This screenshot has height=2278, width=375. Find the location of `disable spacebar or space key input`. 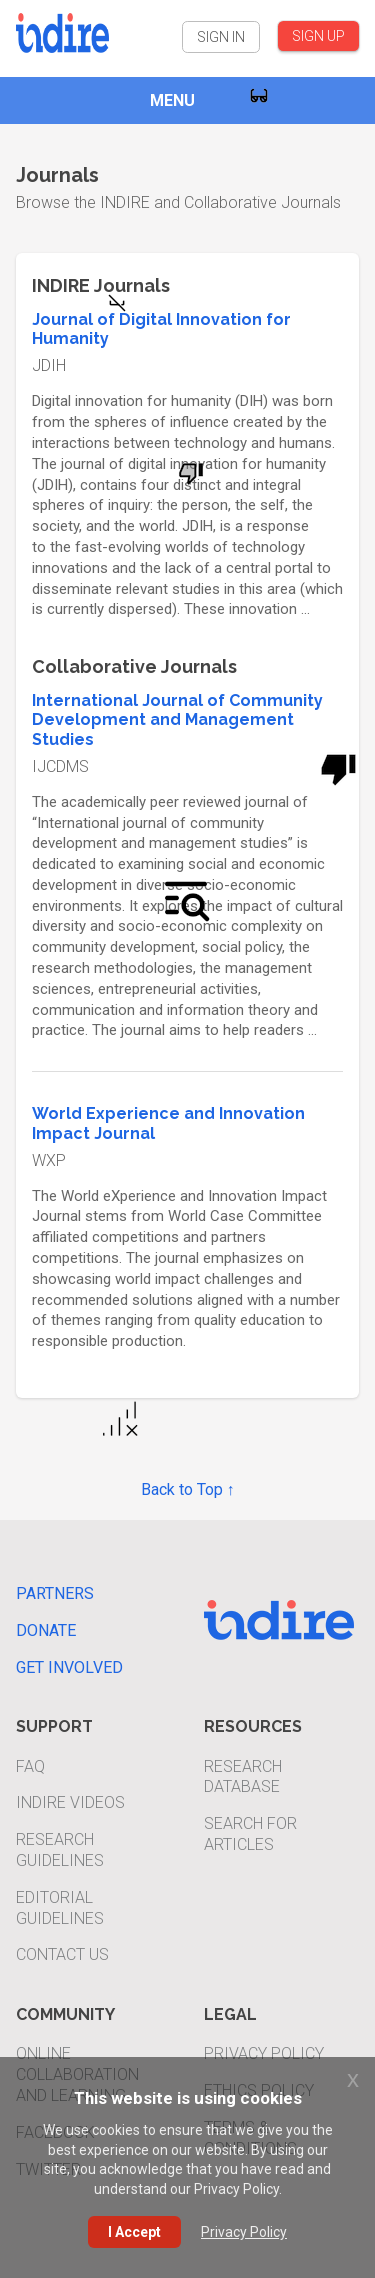

disable spacebar or space key input is located at coordinates (117, 303).